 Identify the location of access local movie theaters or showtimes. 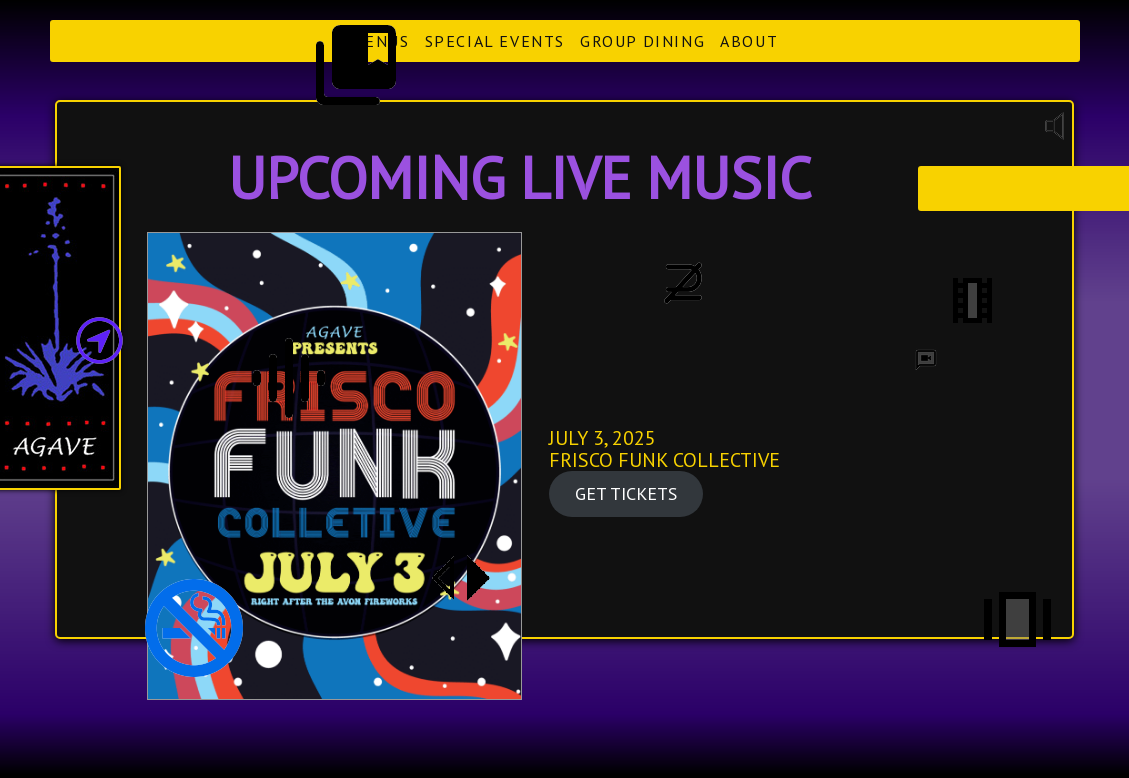
(972, 300).